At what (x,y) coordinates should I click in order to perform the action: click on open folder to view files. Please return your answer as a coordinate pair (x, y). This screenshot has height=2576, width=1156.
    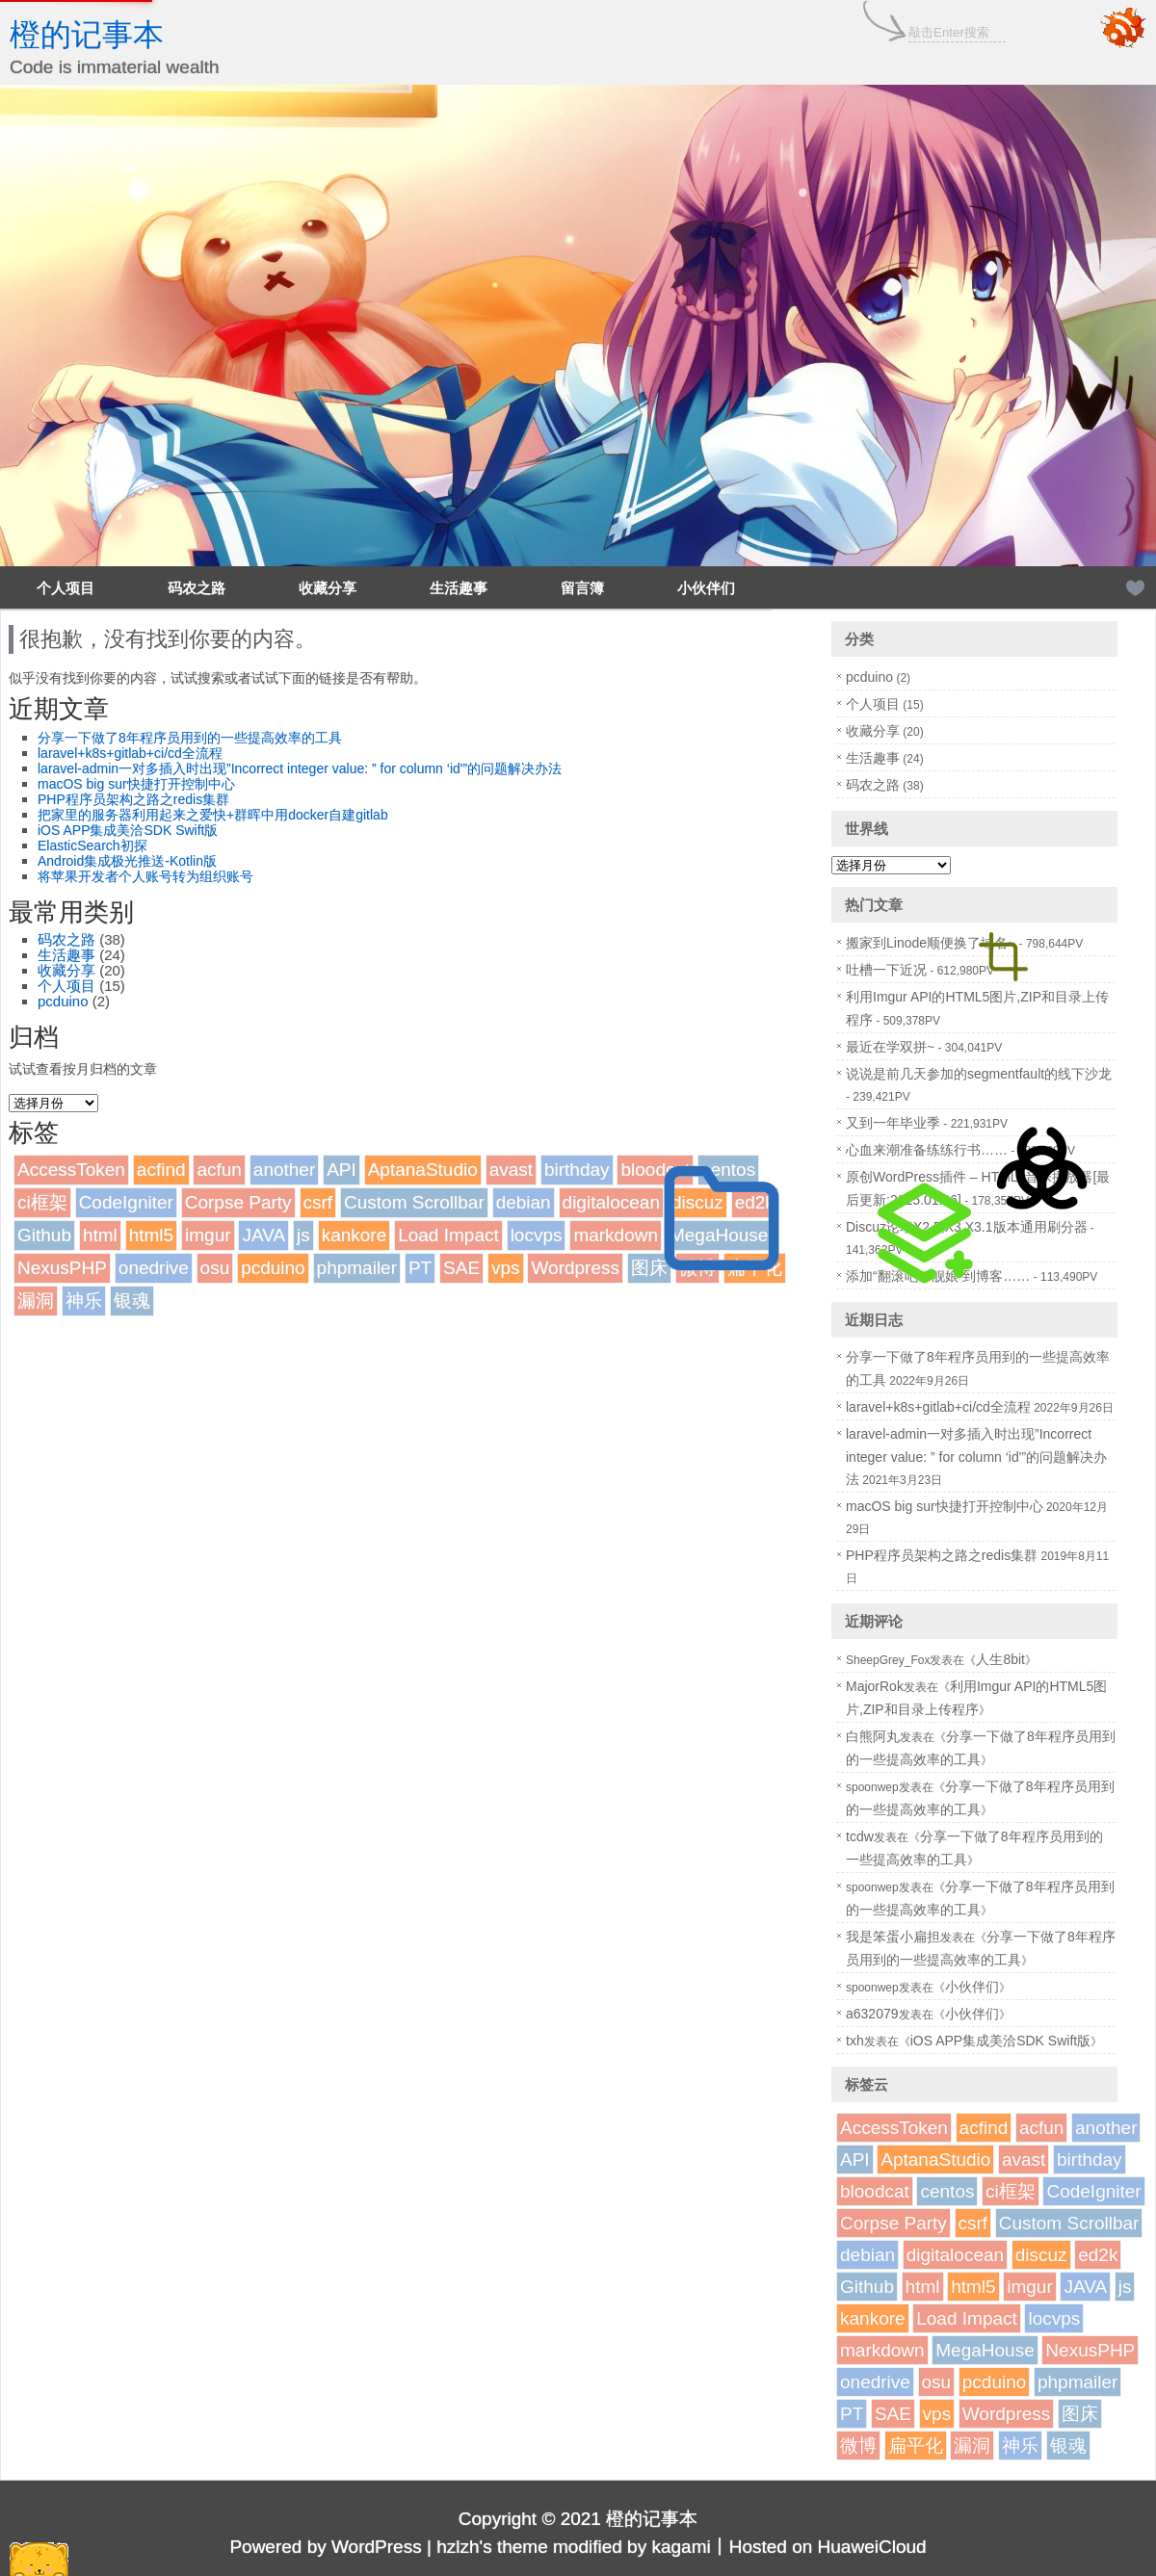
    Looking at the image, I should click on (722, 1218).